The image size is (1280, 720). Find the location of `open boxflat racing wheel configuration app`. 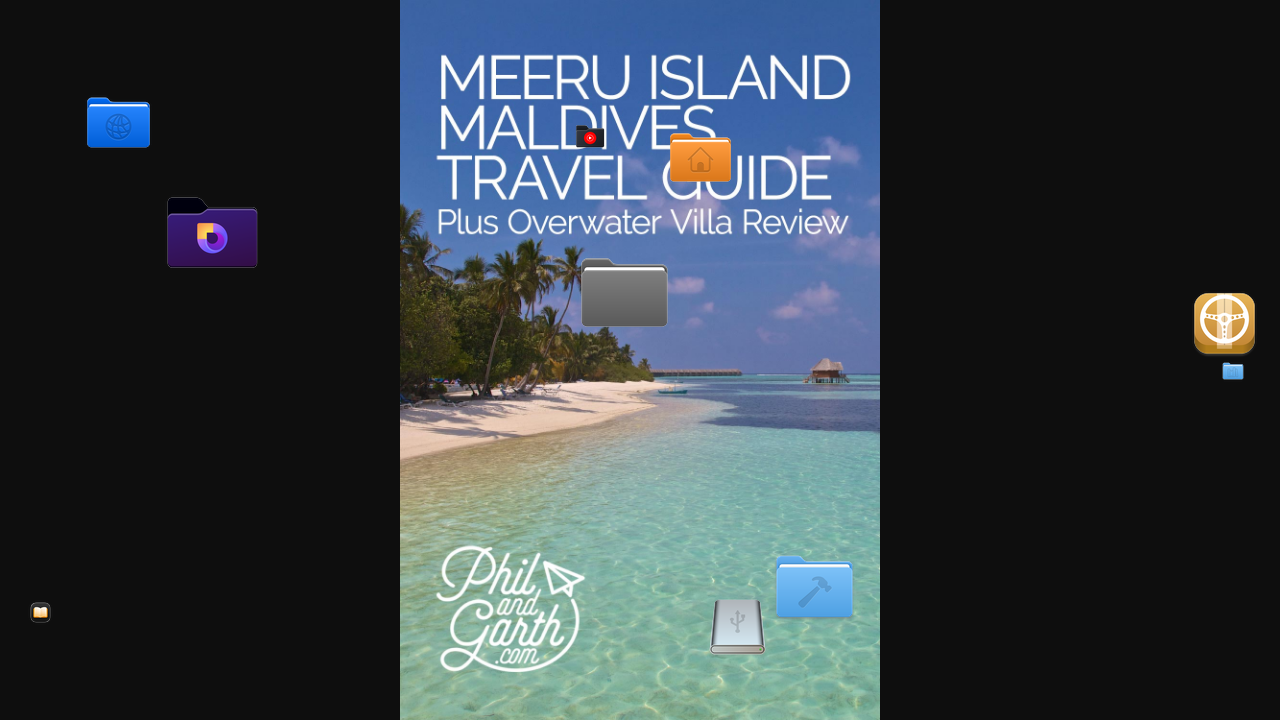

open boxflat racing wheel configuration app is located at coordinates (1224, 323).